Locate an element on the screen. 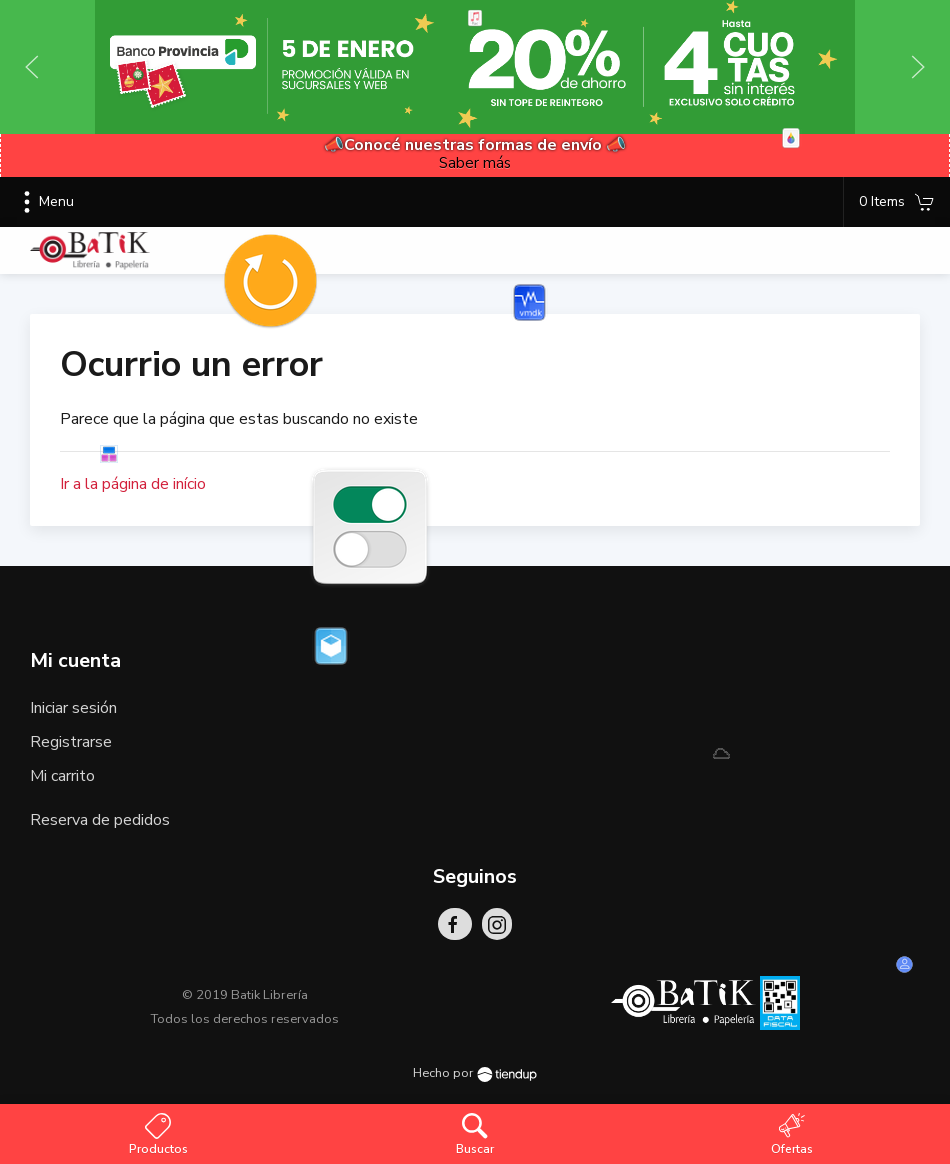  restart the system is located at coordinates (270, 280).